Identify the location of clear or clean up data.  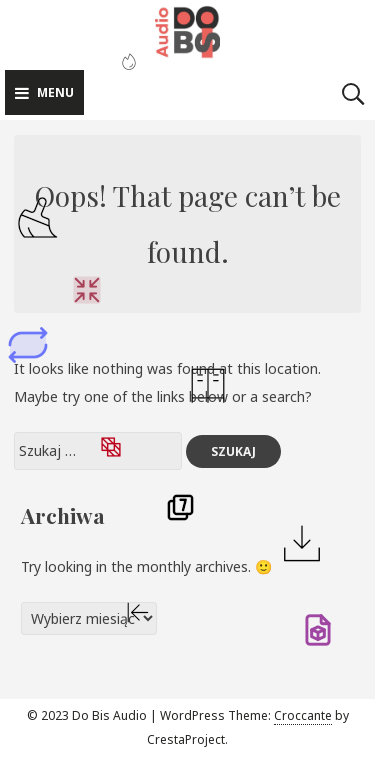
(37, 219).